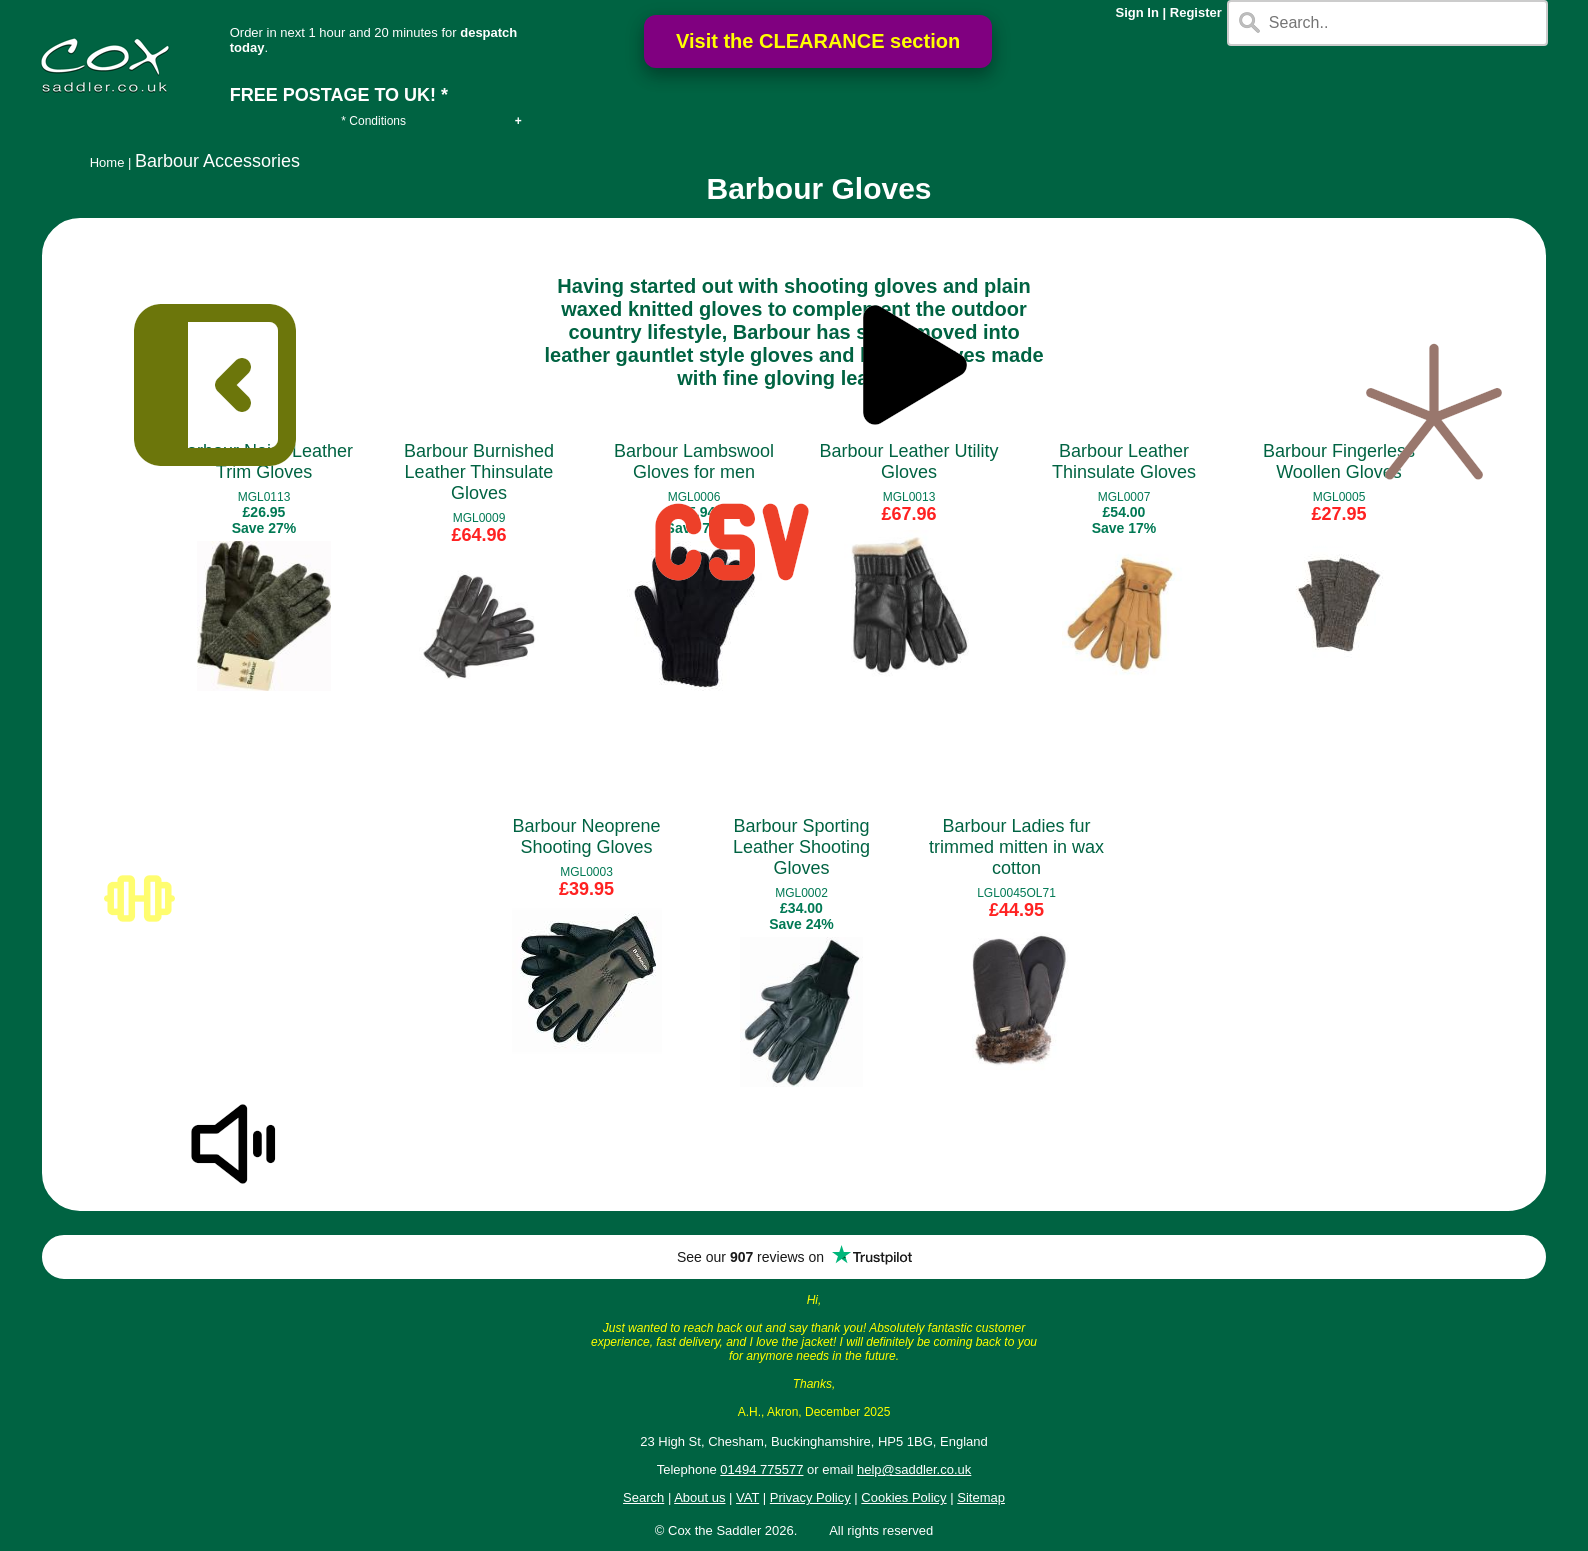 The image size is (1588, 1551). What do you see at coordinates (231, 1144) in the screenshot?
I see `increase or maximize volume` at bounding box center [231, 1144].